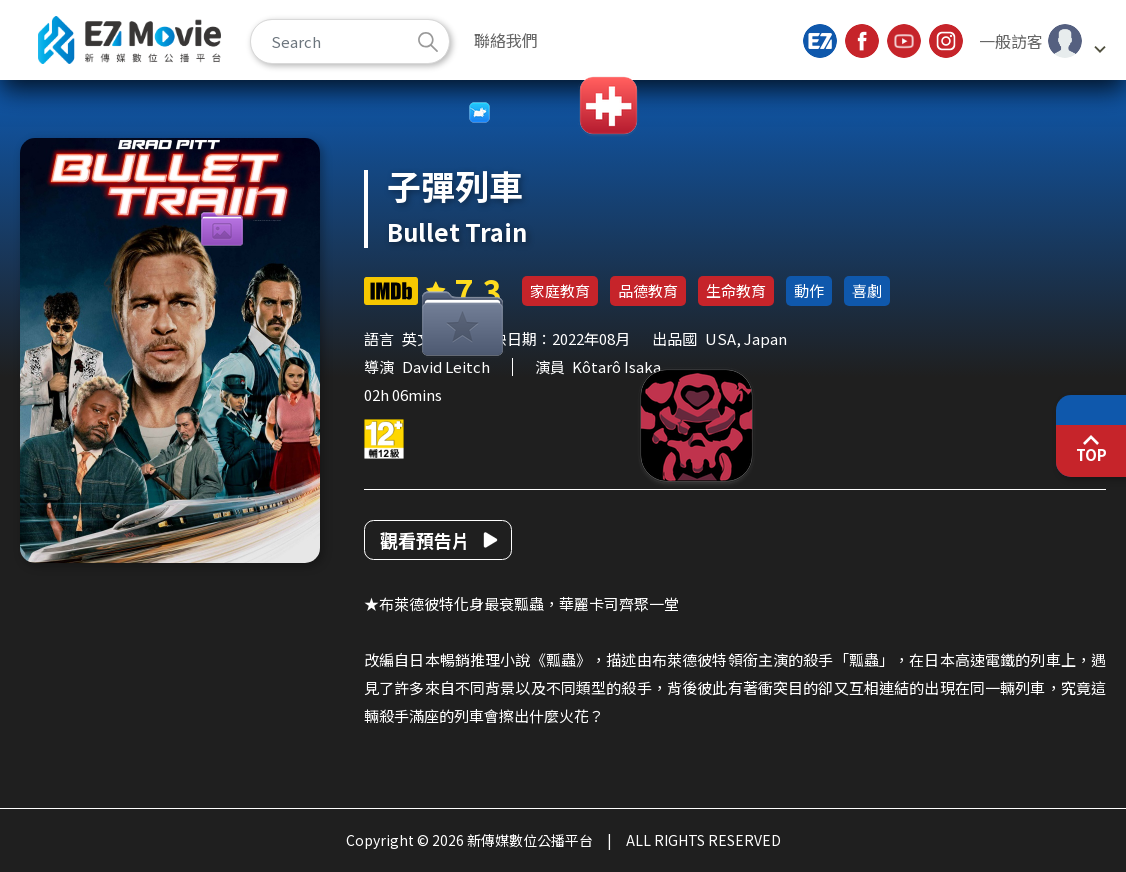  I want to click on open your images folder, so click(222, 229).